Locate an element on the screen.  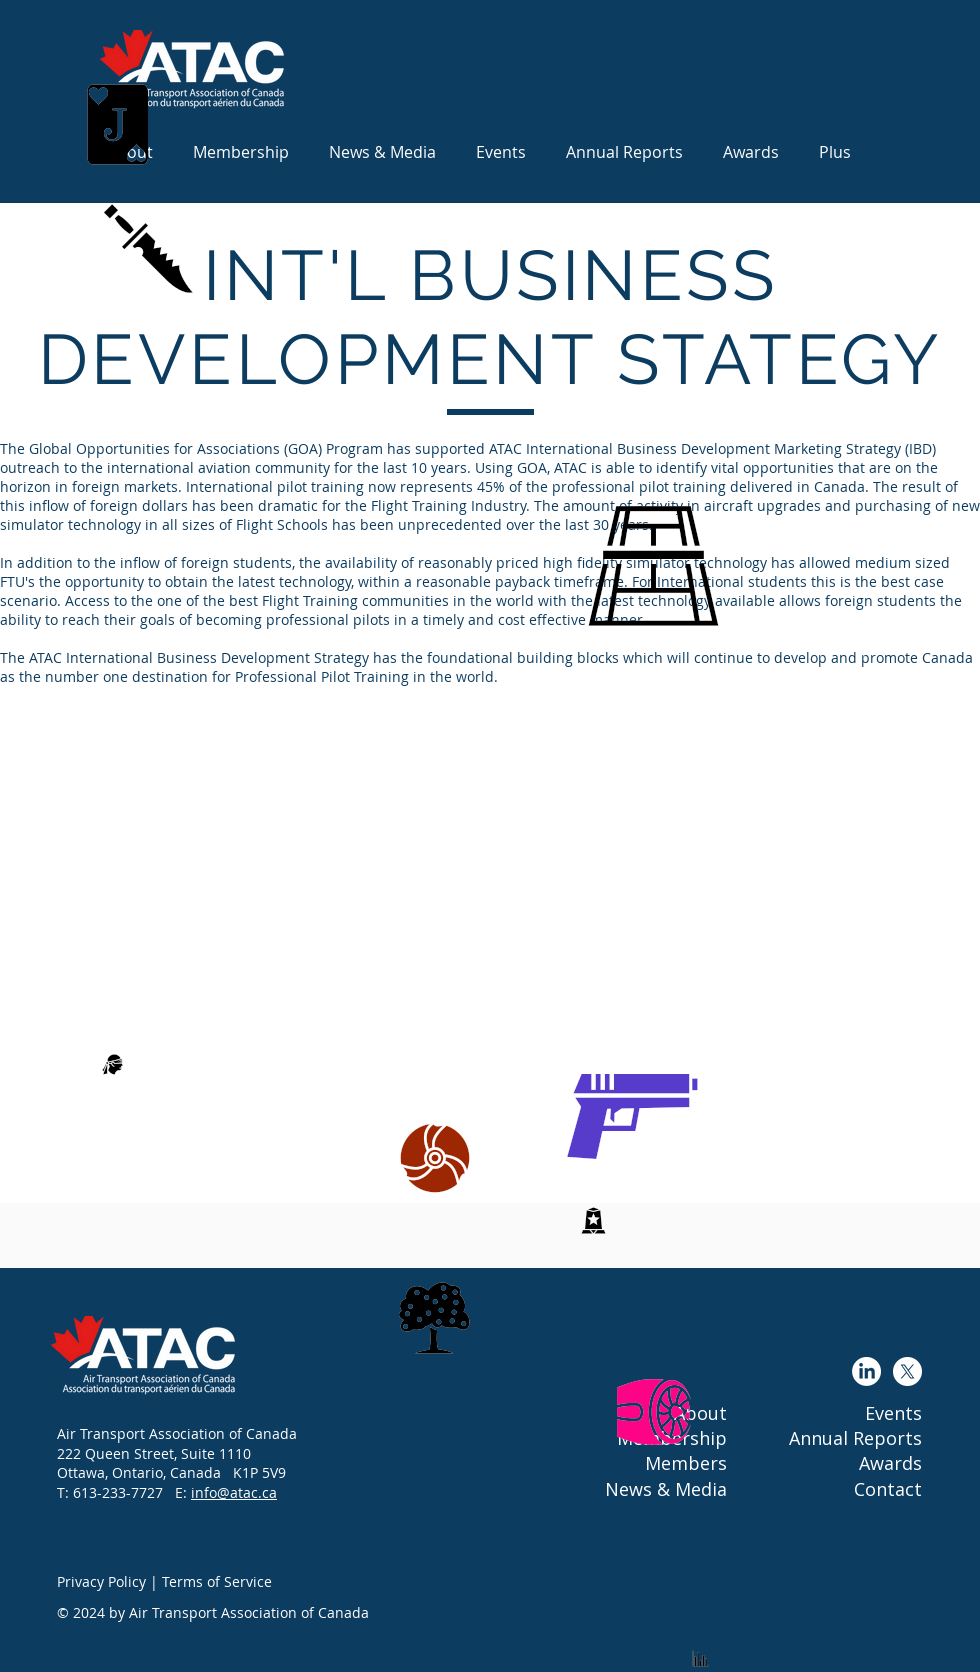
equip a knife or melee weapon is located at coordinates (148, 248).